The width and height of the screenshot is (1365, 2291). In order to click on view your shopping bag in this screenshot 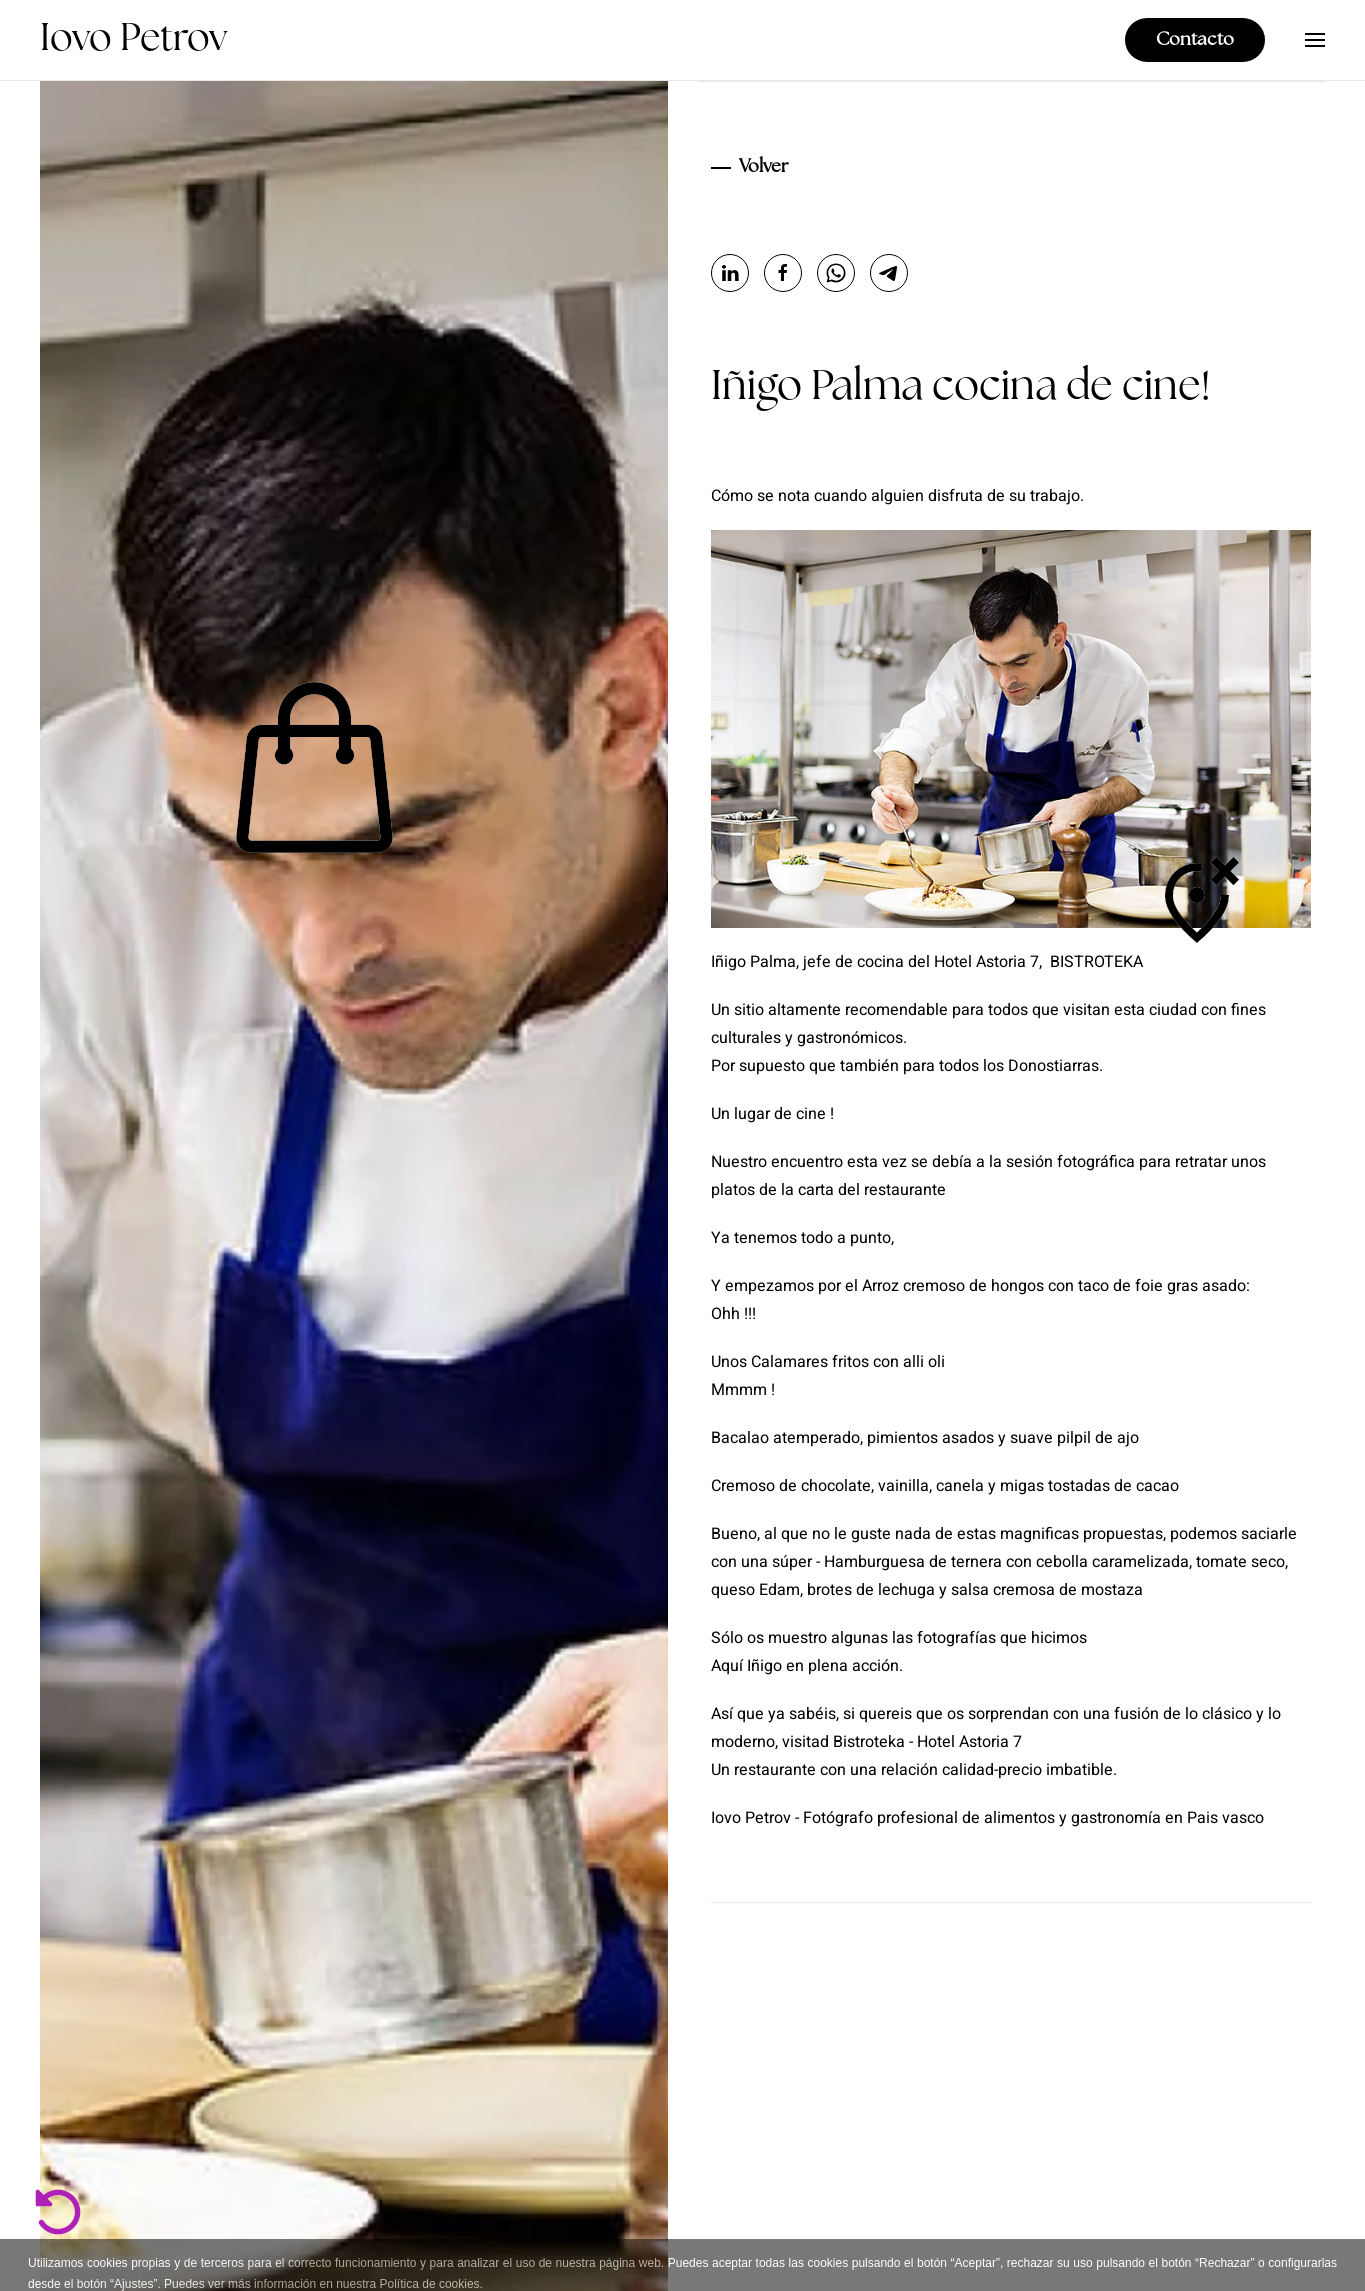, I will do `click(314, 767)`.